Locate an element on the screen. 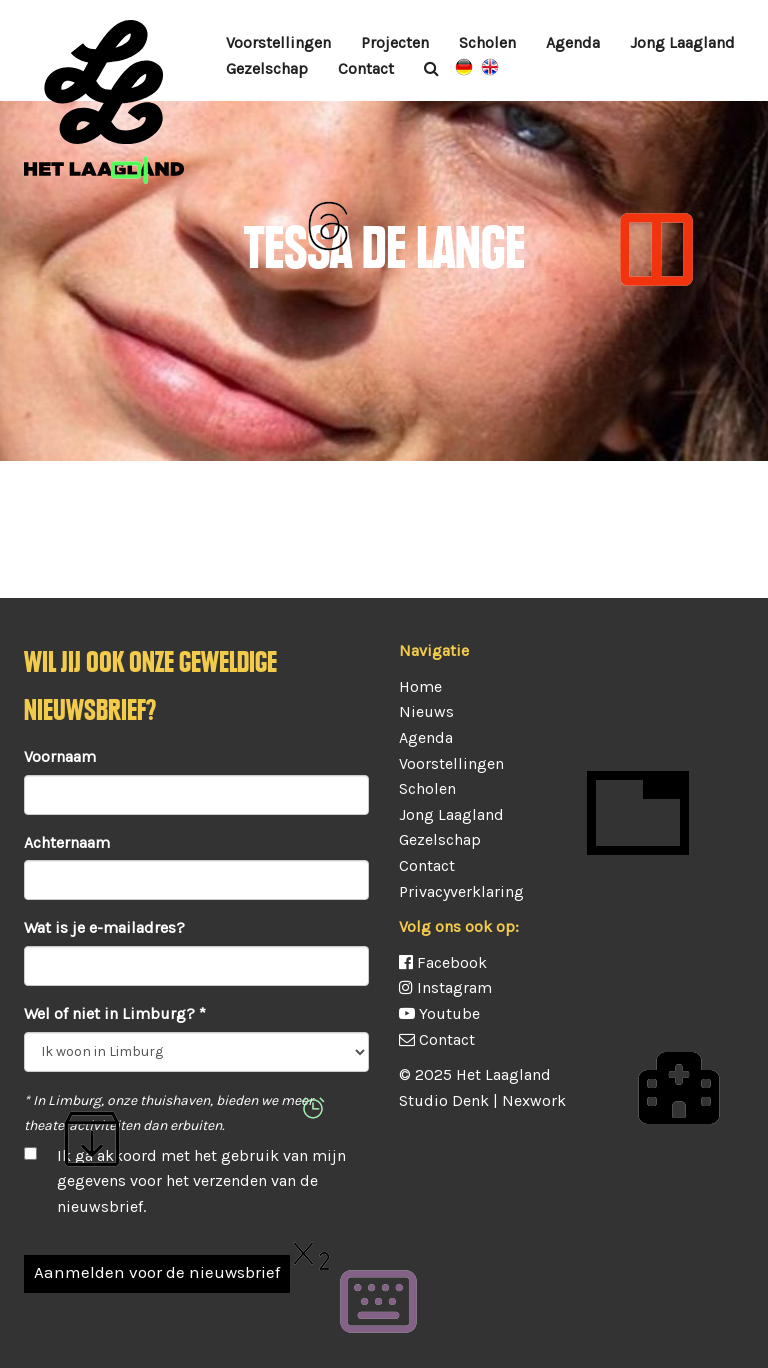 The image size is (768, 1368). open the on-screen keyboard is located at coordinates (378, 1301).